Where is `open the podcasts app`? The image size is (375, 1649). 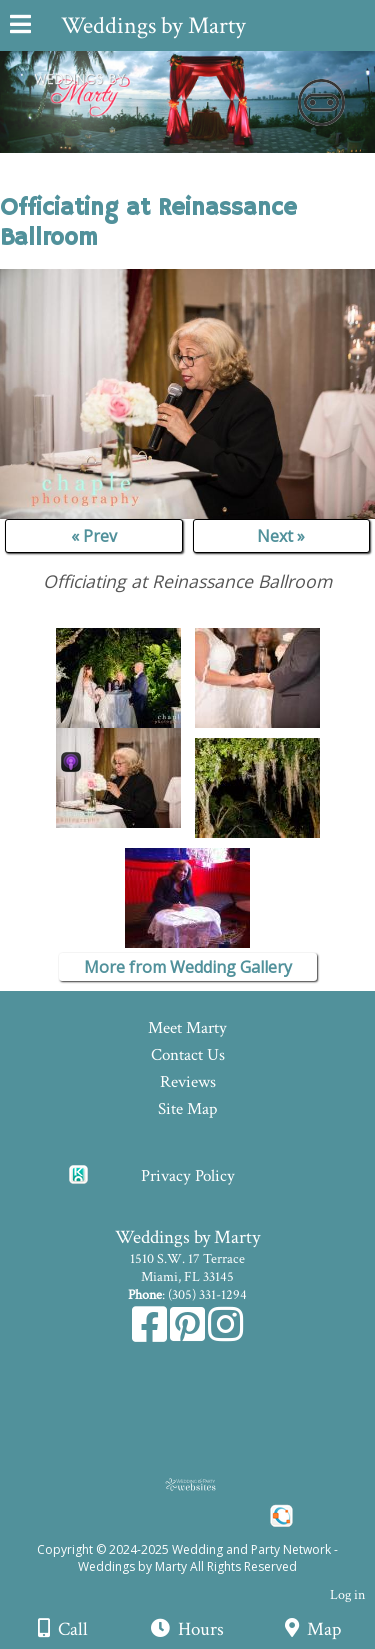 open the podcasts app is located at coordinates (71, 762).